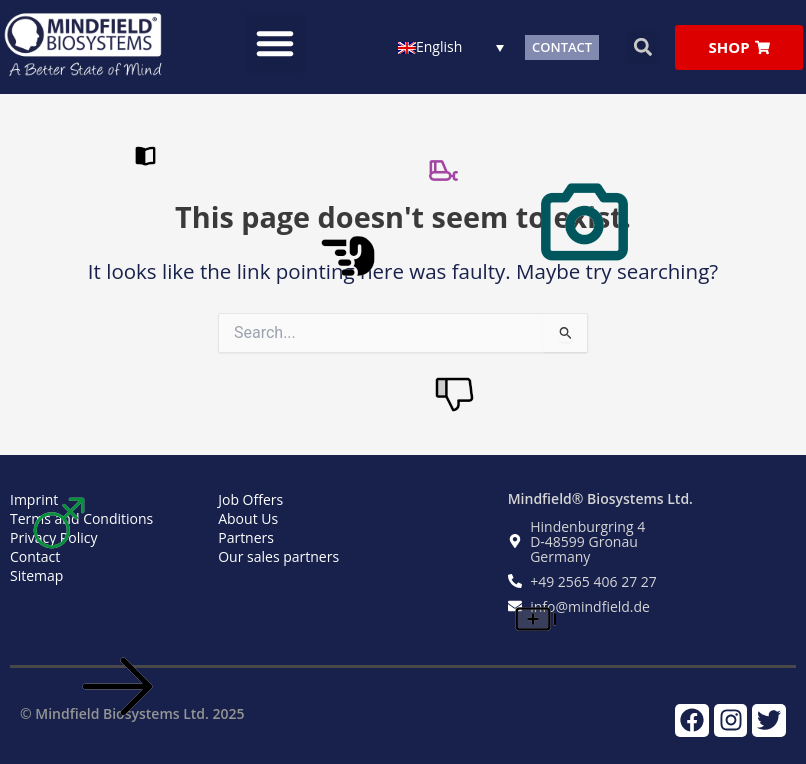 This screenshot has height=764, width=806. I want to click on add or extend battery life, so click(535, 619).